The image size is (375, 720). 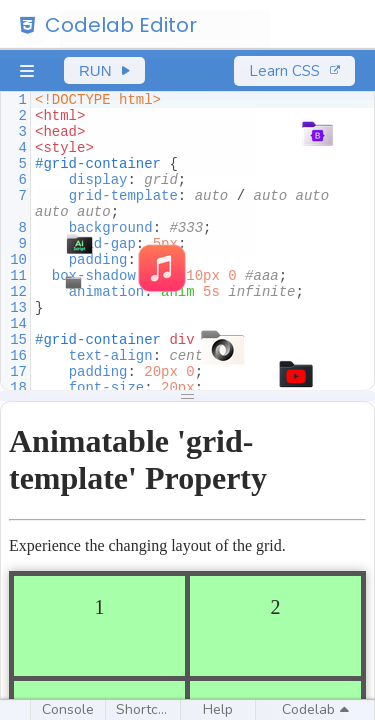 What do you see at coordinates (296, 375) in the screenshot?
I see `open folder containing youtube downloads` at bounding box center [296, 375].